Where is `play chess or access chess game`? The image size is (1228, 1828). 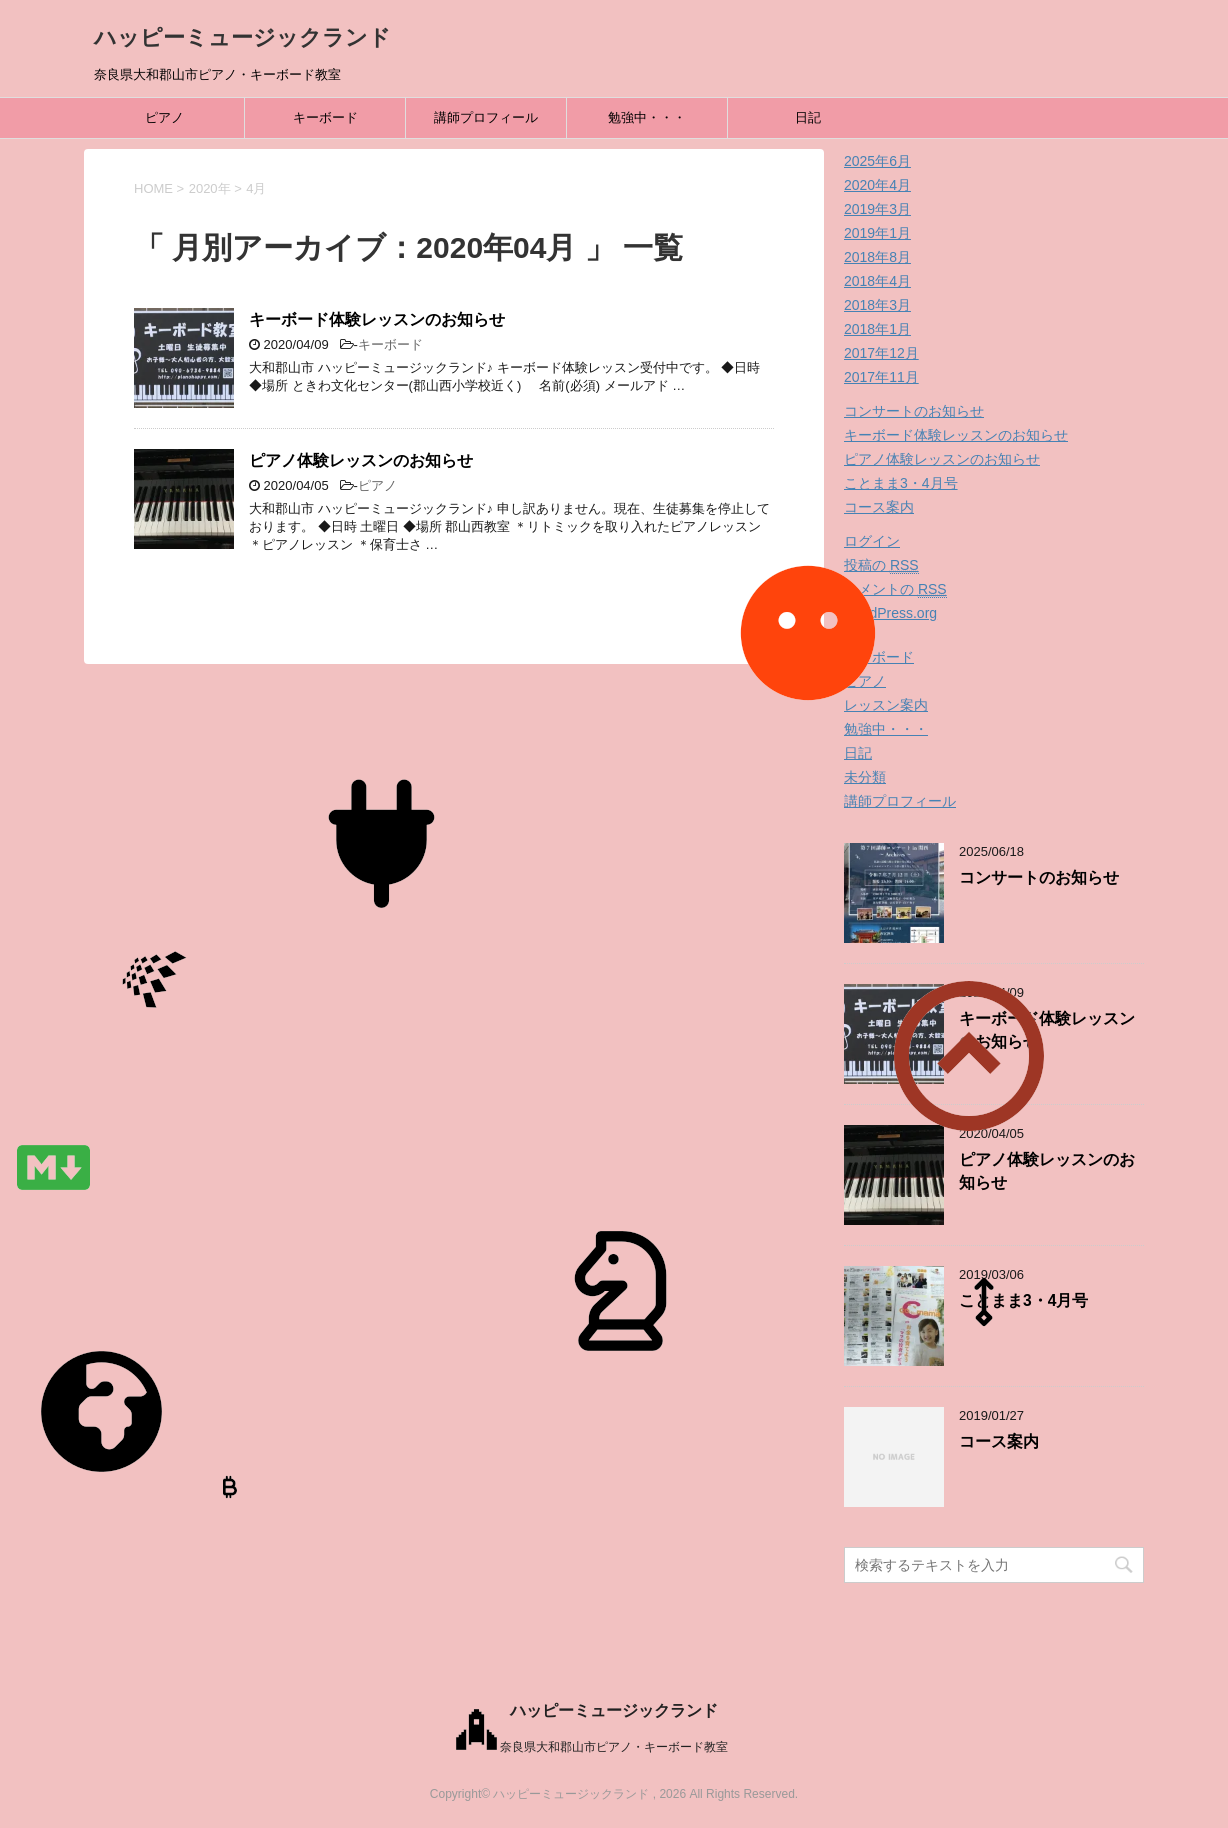 play chess or access chess game is located at coordinates (620, 1294).